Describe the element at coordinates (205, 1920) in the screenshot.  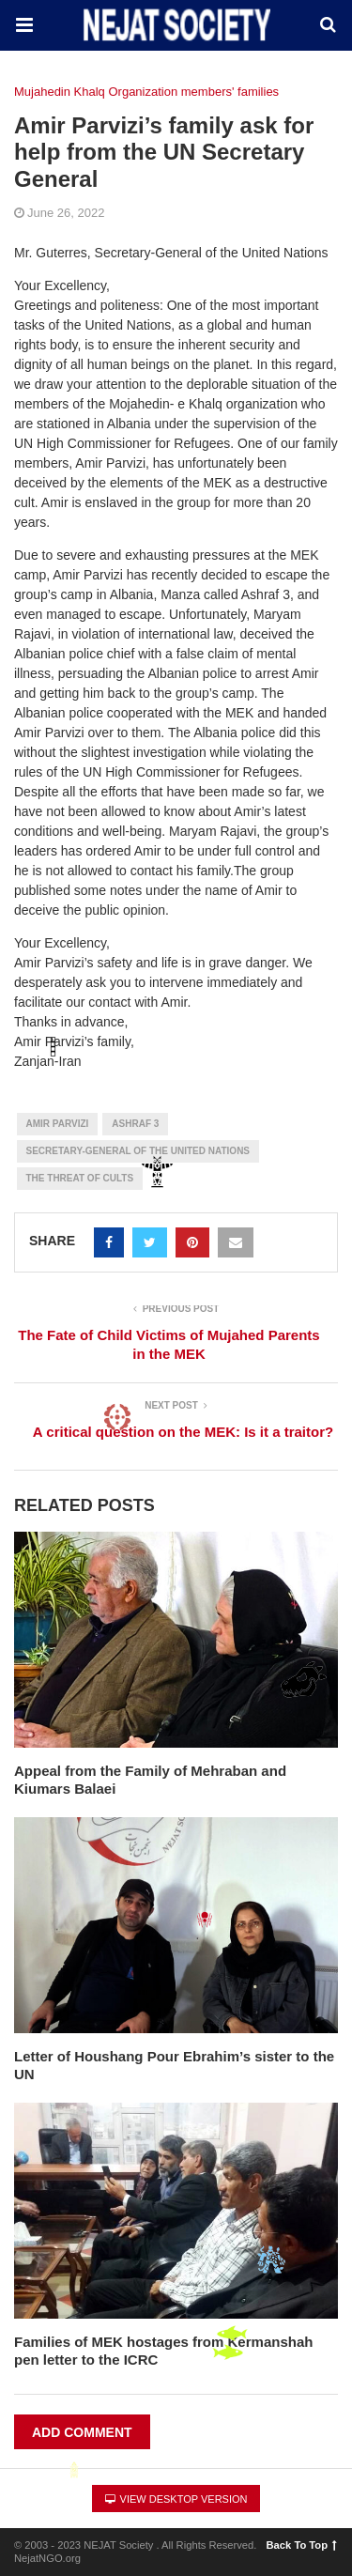
I see `spider enemy or creature in a game interface` at that location.